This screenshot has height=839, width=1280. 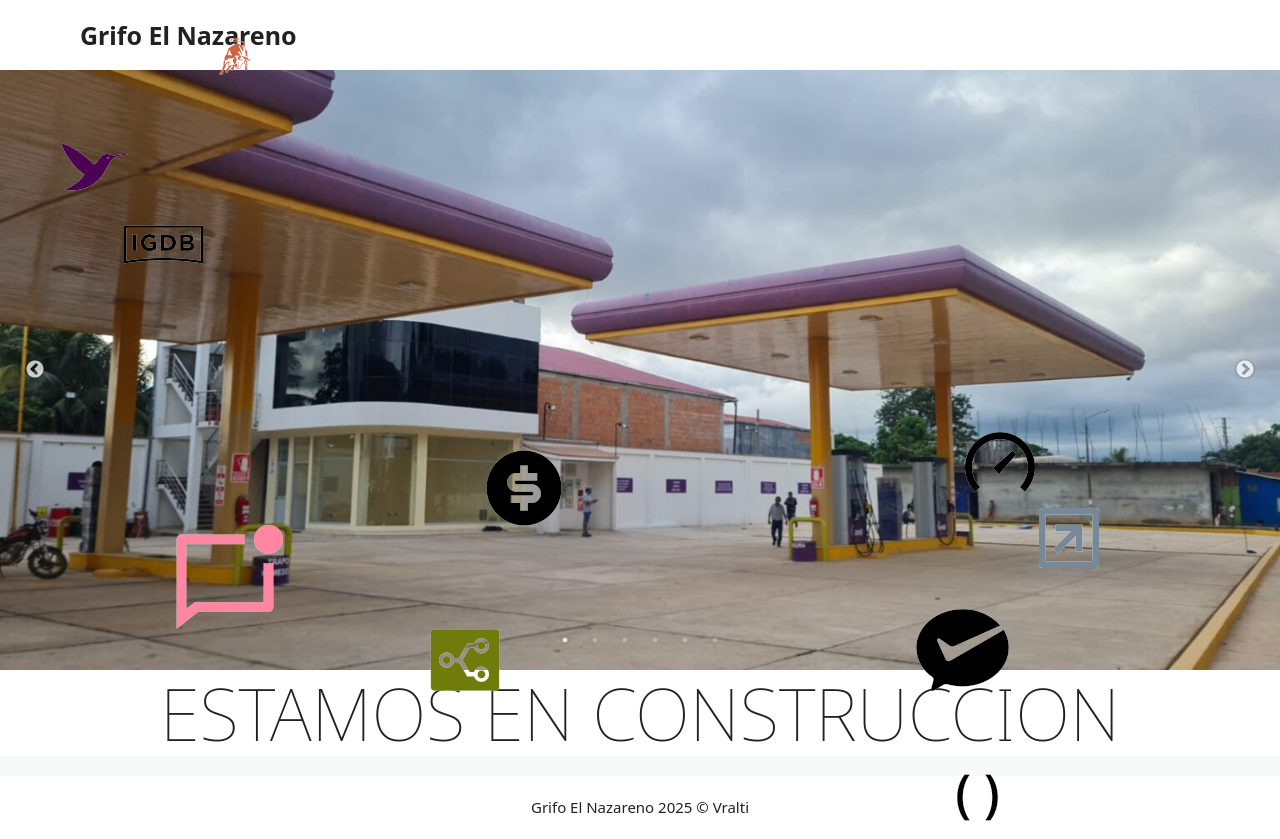 What do you see at coordinates (977, 797) in the screenshot?
I see `insert parentheses in code editor` at bounding box center [977, 797].